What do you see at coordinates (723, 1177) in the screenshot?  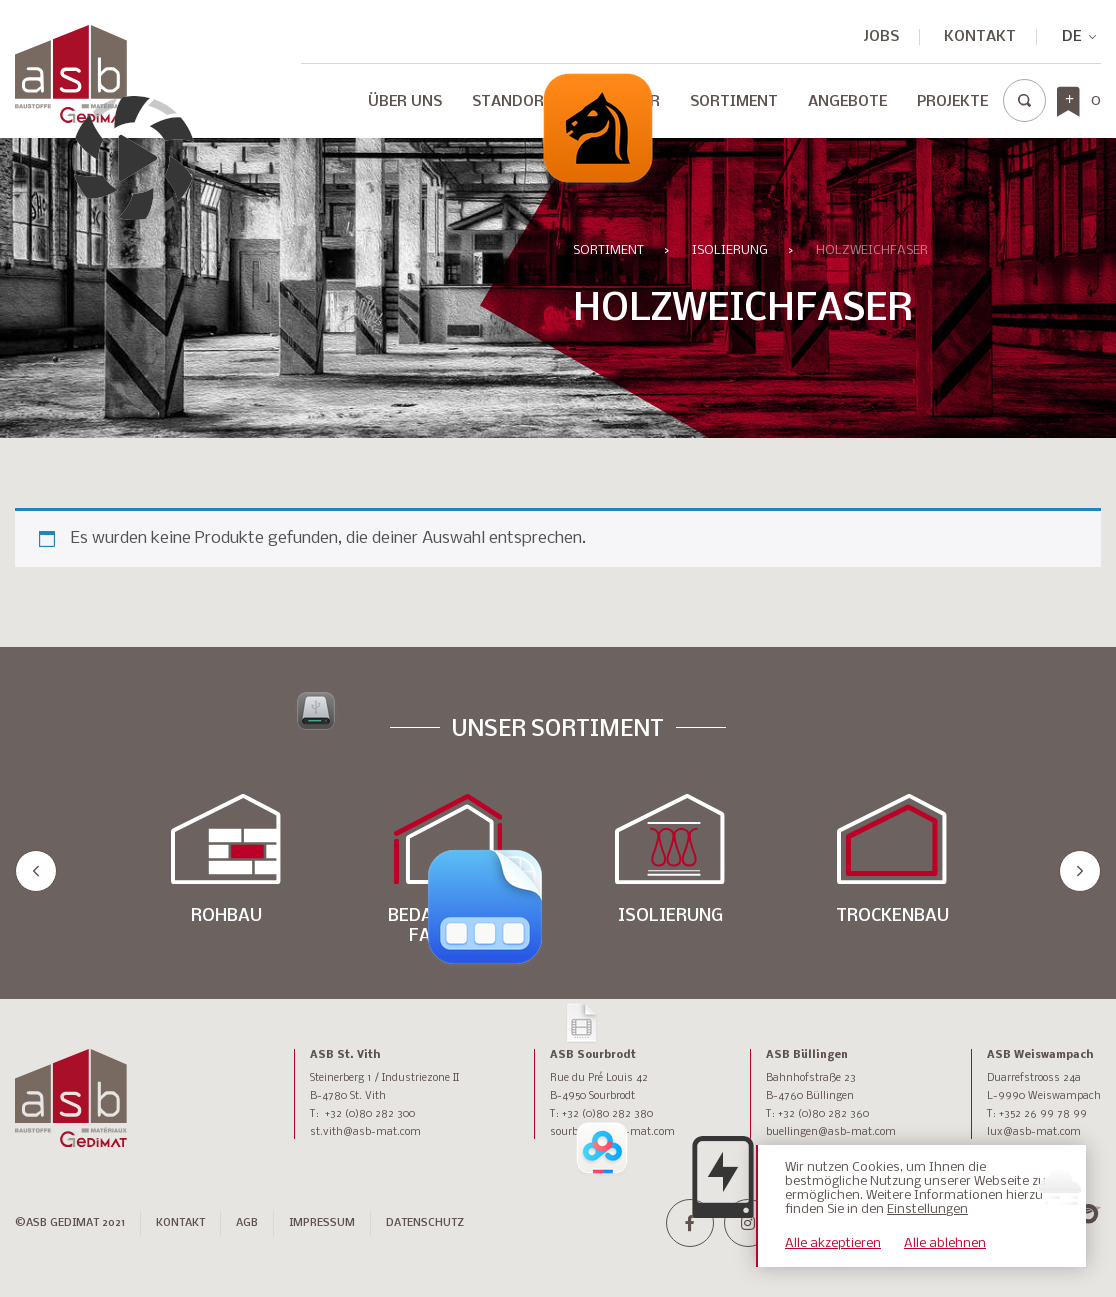 I see `indicates uninterruptible power supply (UPS) device connected` at bounding box center [723, 1177].